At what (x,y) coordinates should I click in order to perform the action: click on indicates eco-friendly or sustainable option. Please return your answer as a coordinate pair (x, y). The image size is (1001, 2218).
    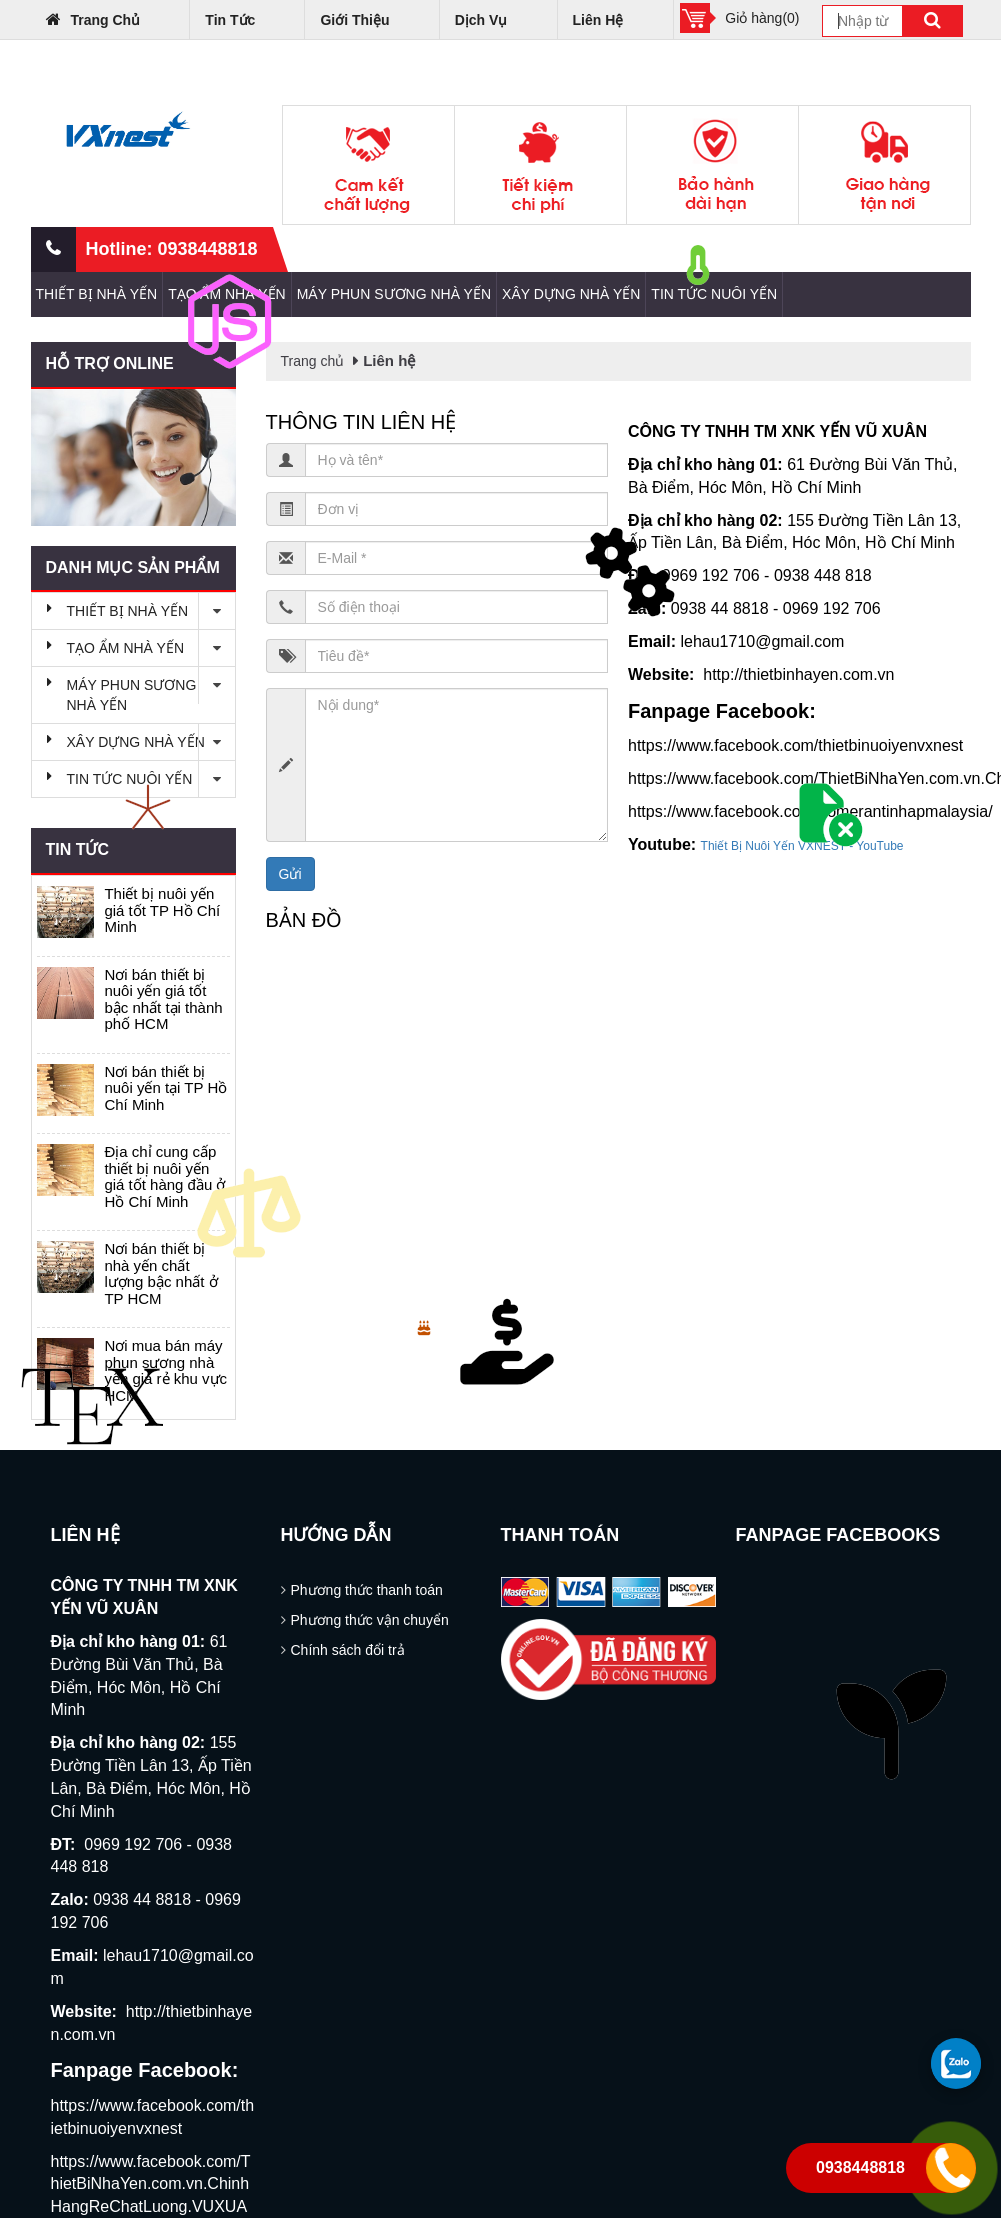
    Looking at the image, I should click on (891, 1724).